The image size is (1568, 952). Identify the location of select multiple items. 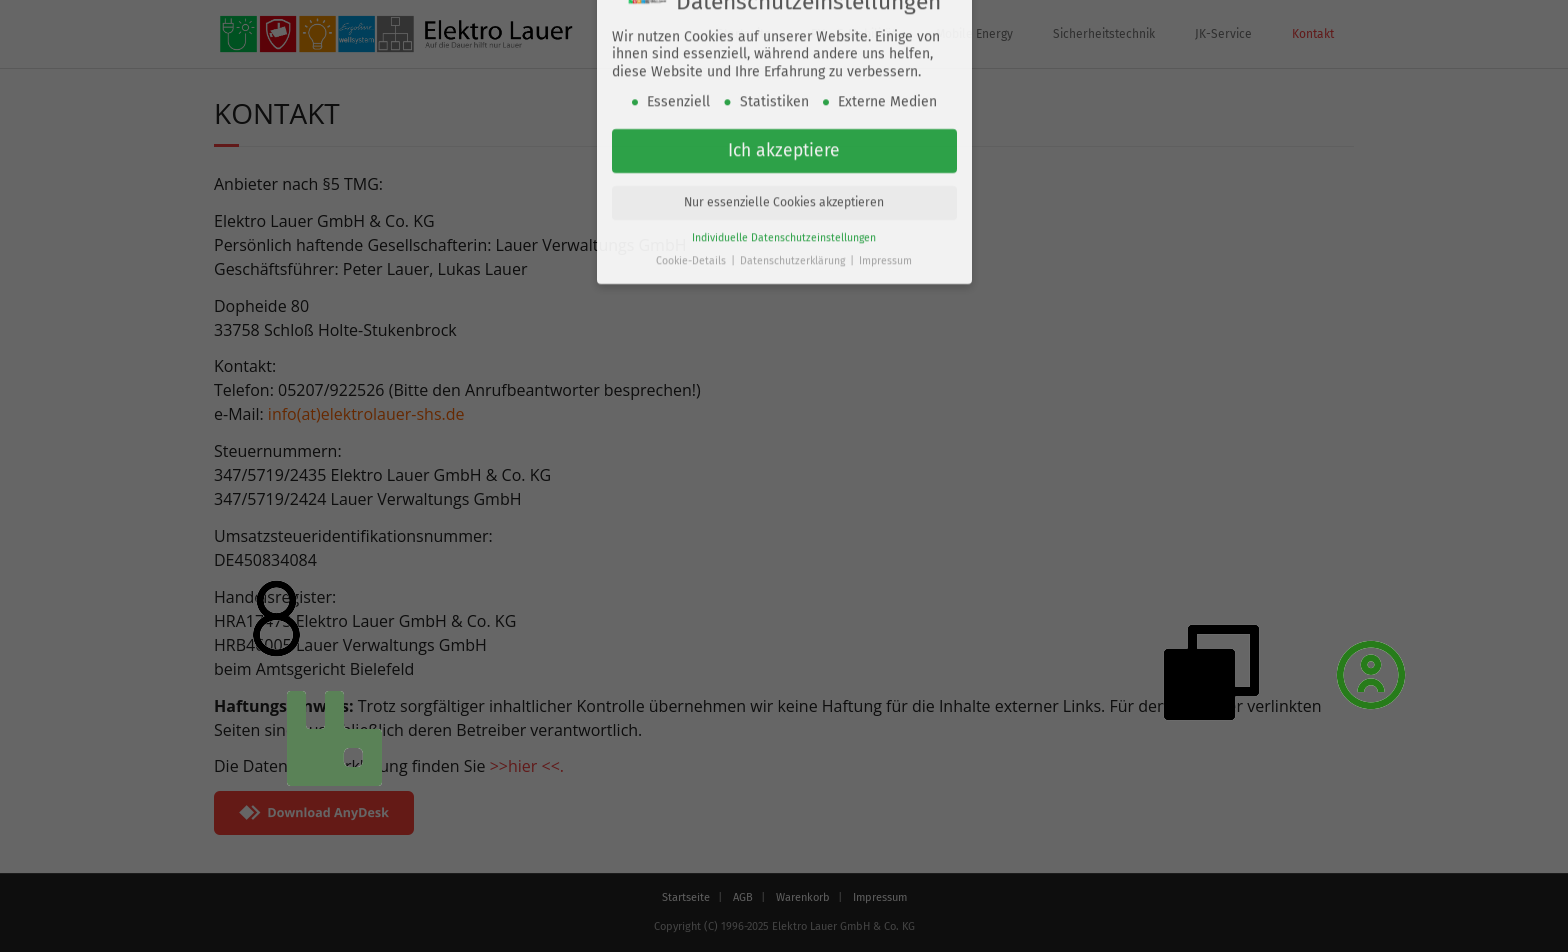
(1211, 672).